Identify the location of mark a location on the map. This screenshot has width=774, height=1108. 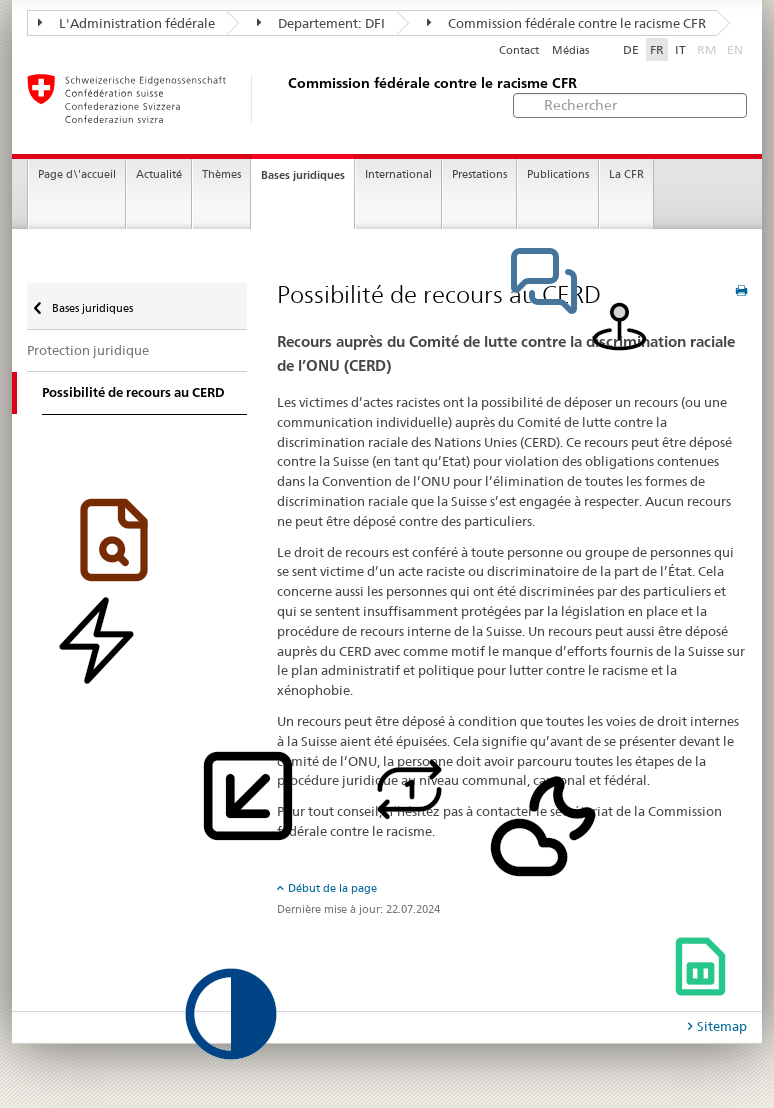
(619, 327).